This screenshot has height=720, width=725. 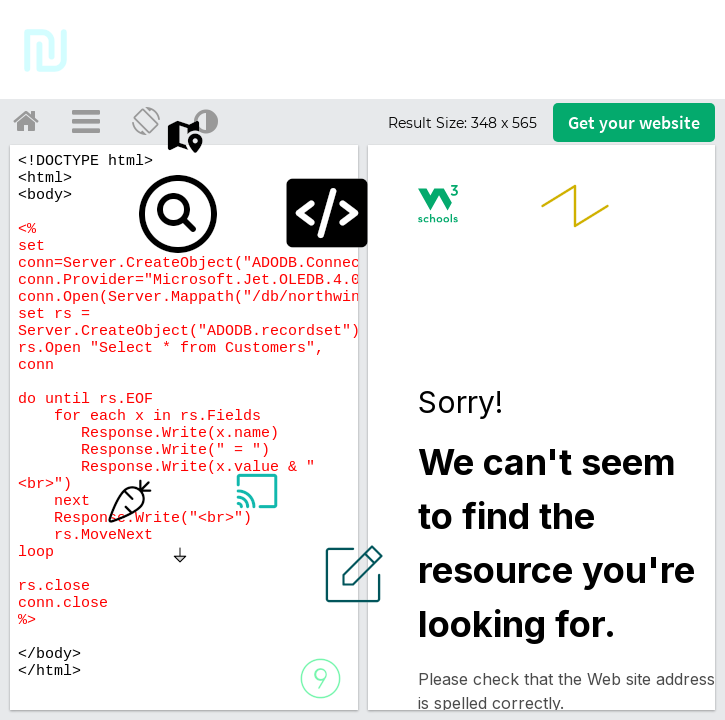 I want to click on tap to search, so click(x=178, y=214).